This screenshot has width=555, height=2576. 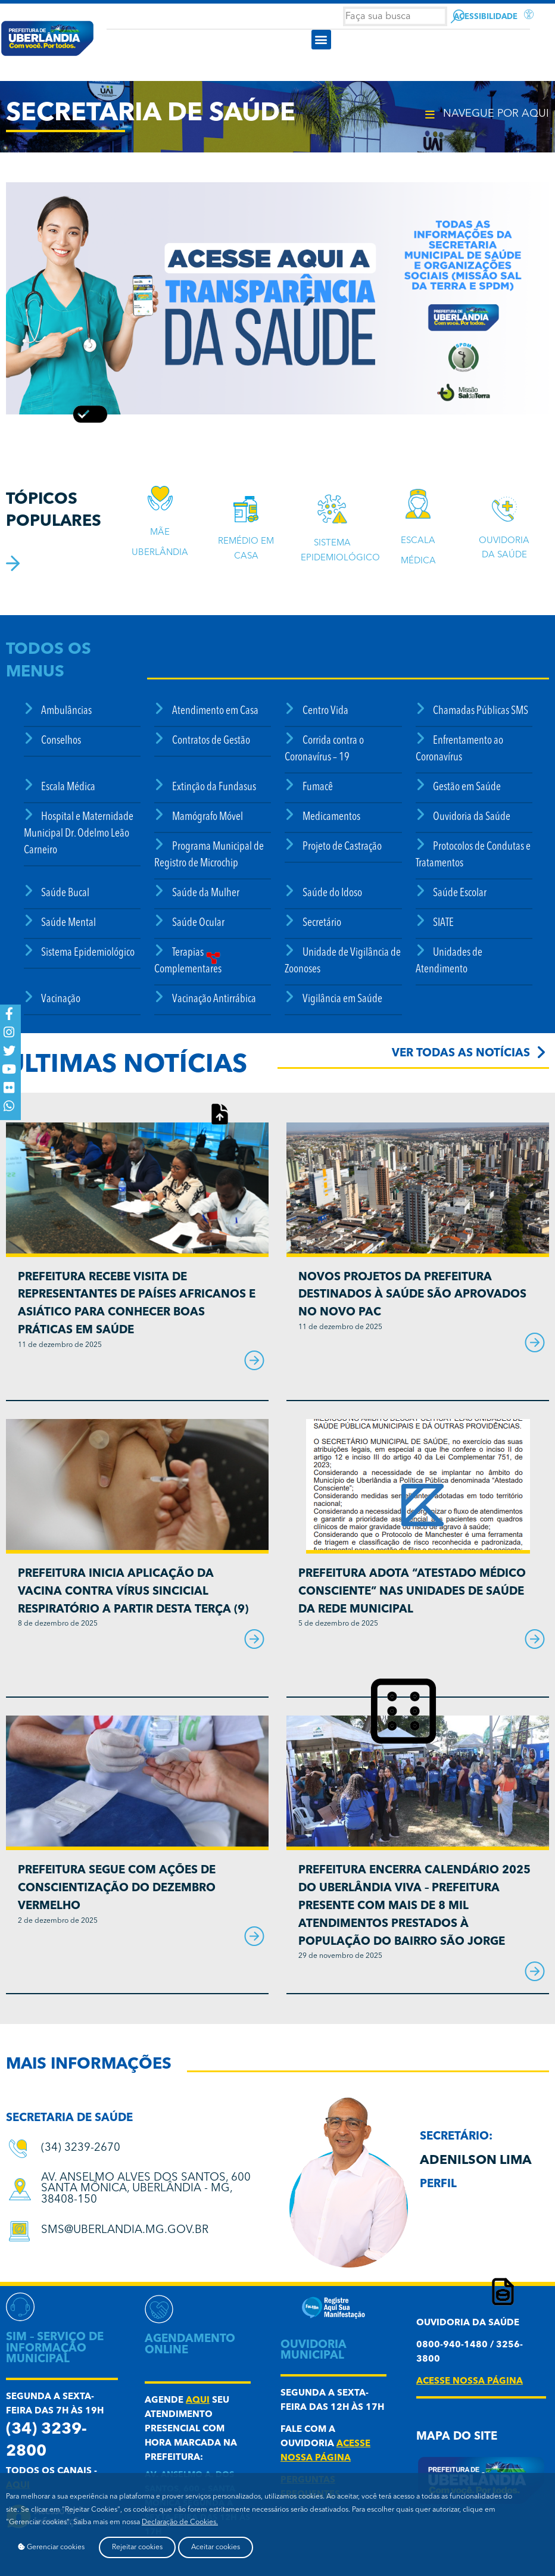 What do you see at coordinates (403, 1711) in the screenshot?
I see `random selection or shuffle function` at bounding box center [403, 1711].